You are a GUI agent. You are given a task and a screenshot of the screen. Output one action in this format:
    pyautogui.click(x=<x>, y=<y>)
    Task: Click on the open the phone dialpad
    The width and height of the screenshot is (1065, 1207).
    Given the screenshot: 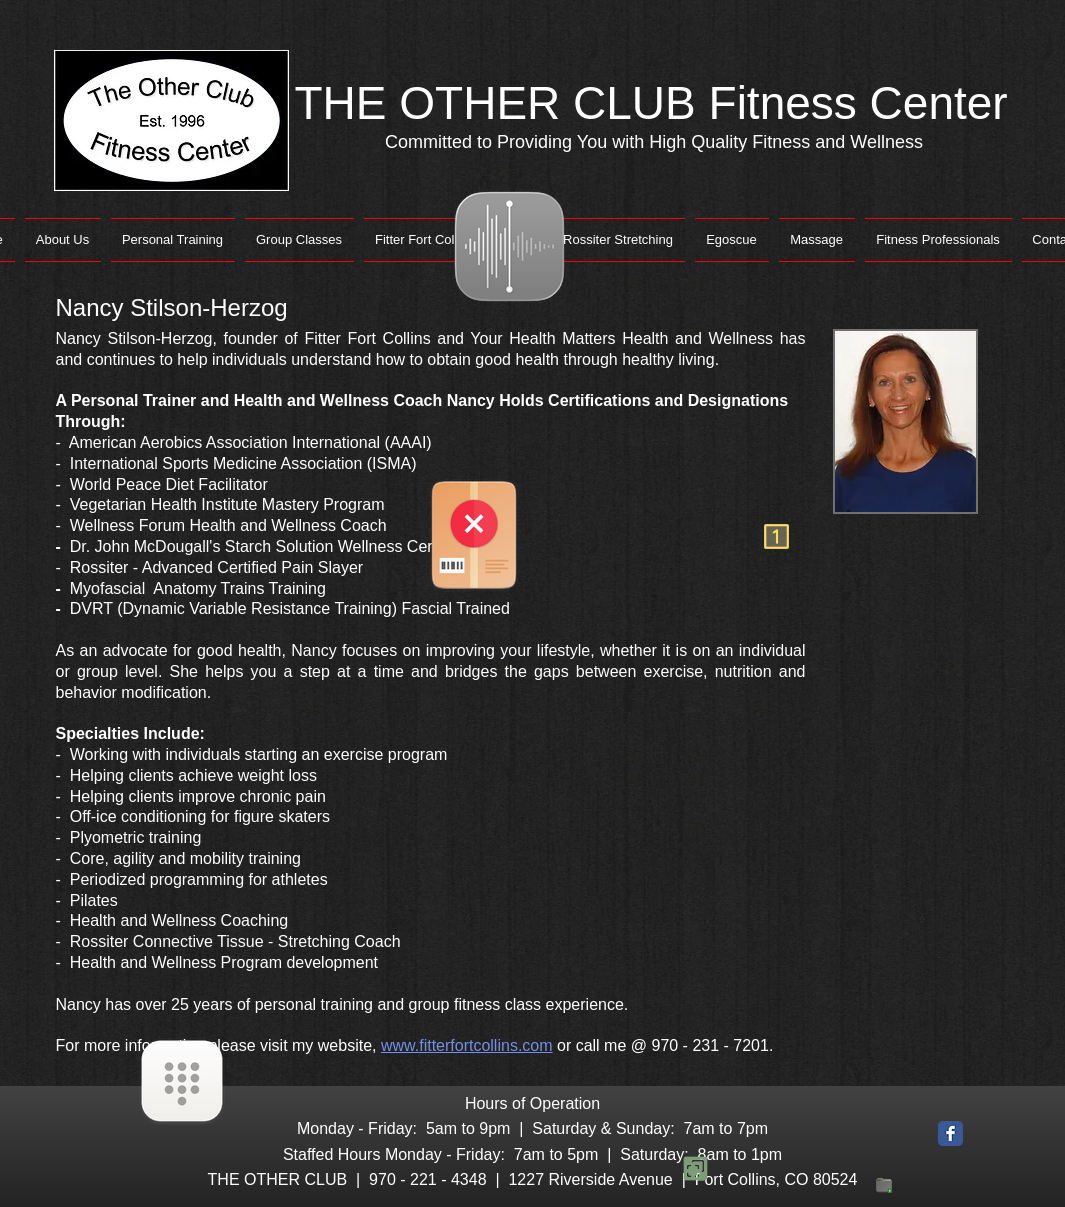 What is the action you would take?
    pyautogui.click(x=182, y=1081)
    